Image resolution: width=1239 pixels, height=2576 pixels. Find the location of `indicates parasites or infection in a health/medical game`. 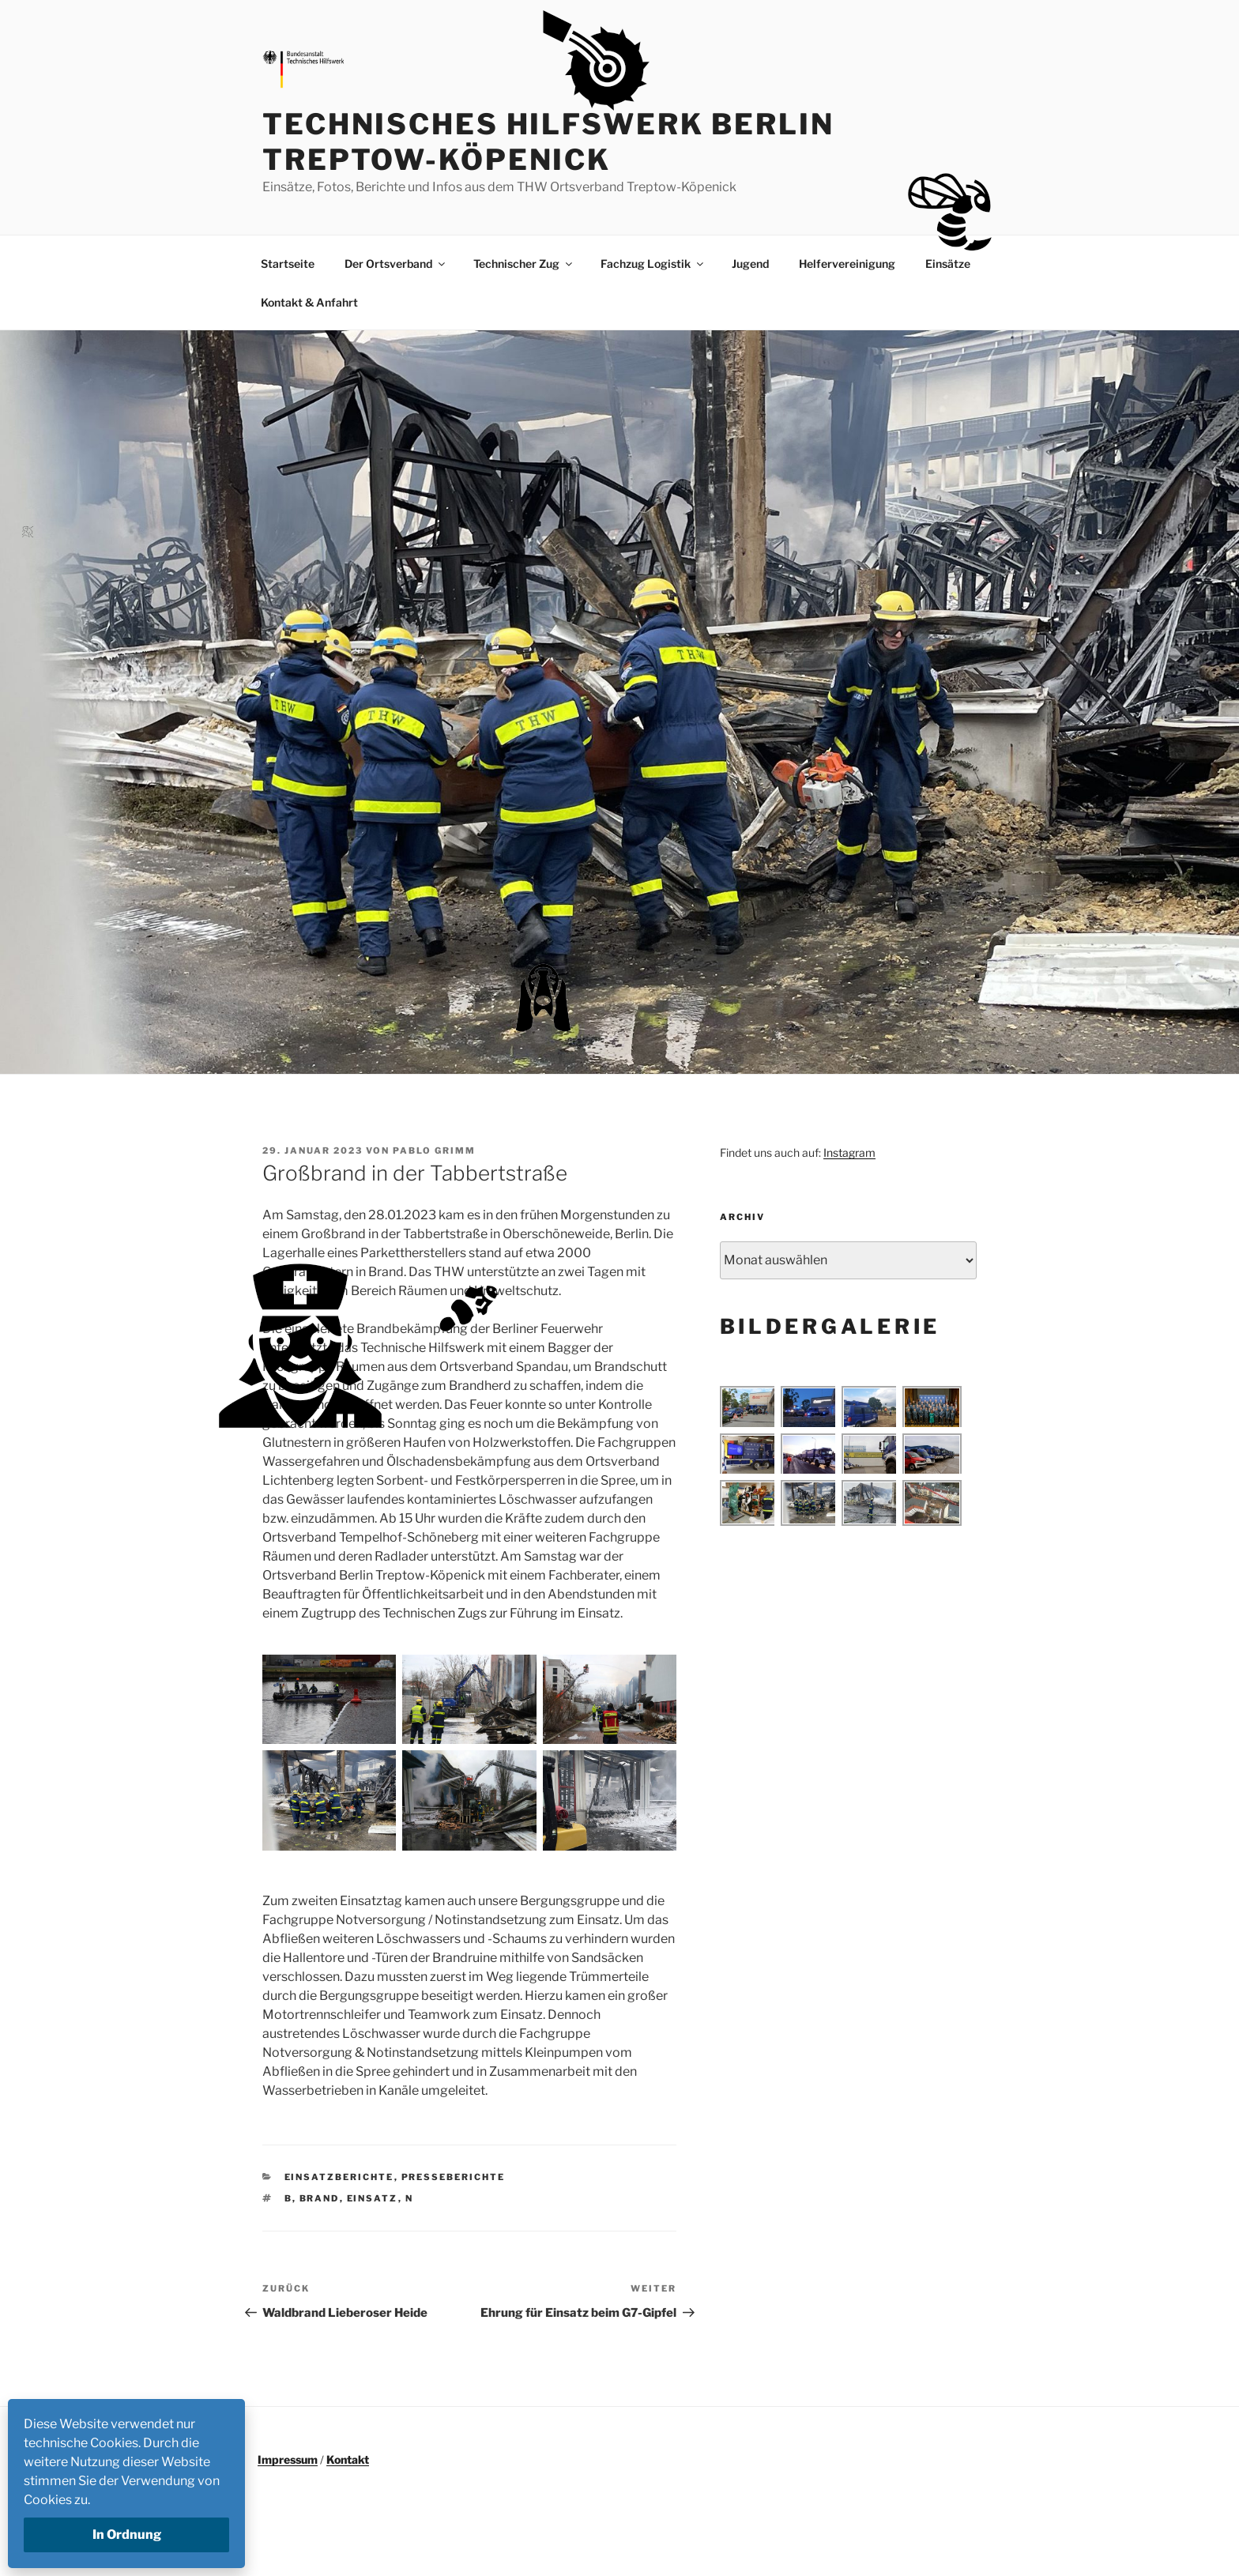

indicates parasites or infection in a health/medical game is located at coordinates (28, 532).